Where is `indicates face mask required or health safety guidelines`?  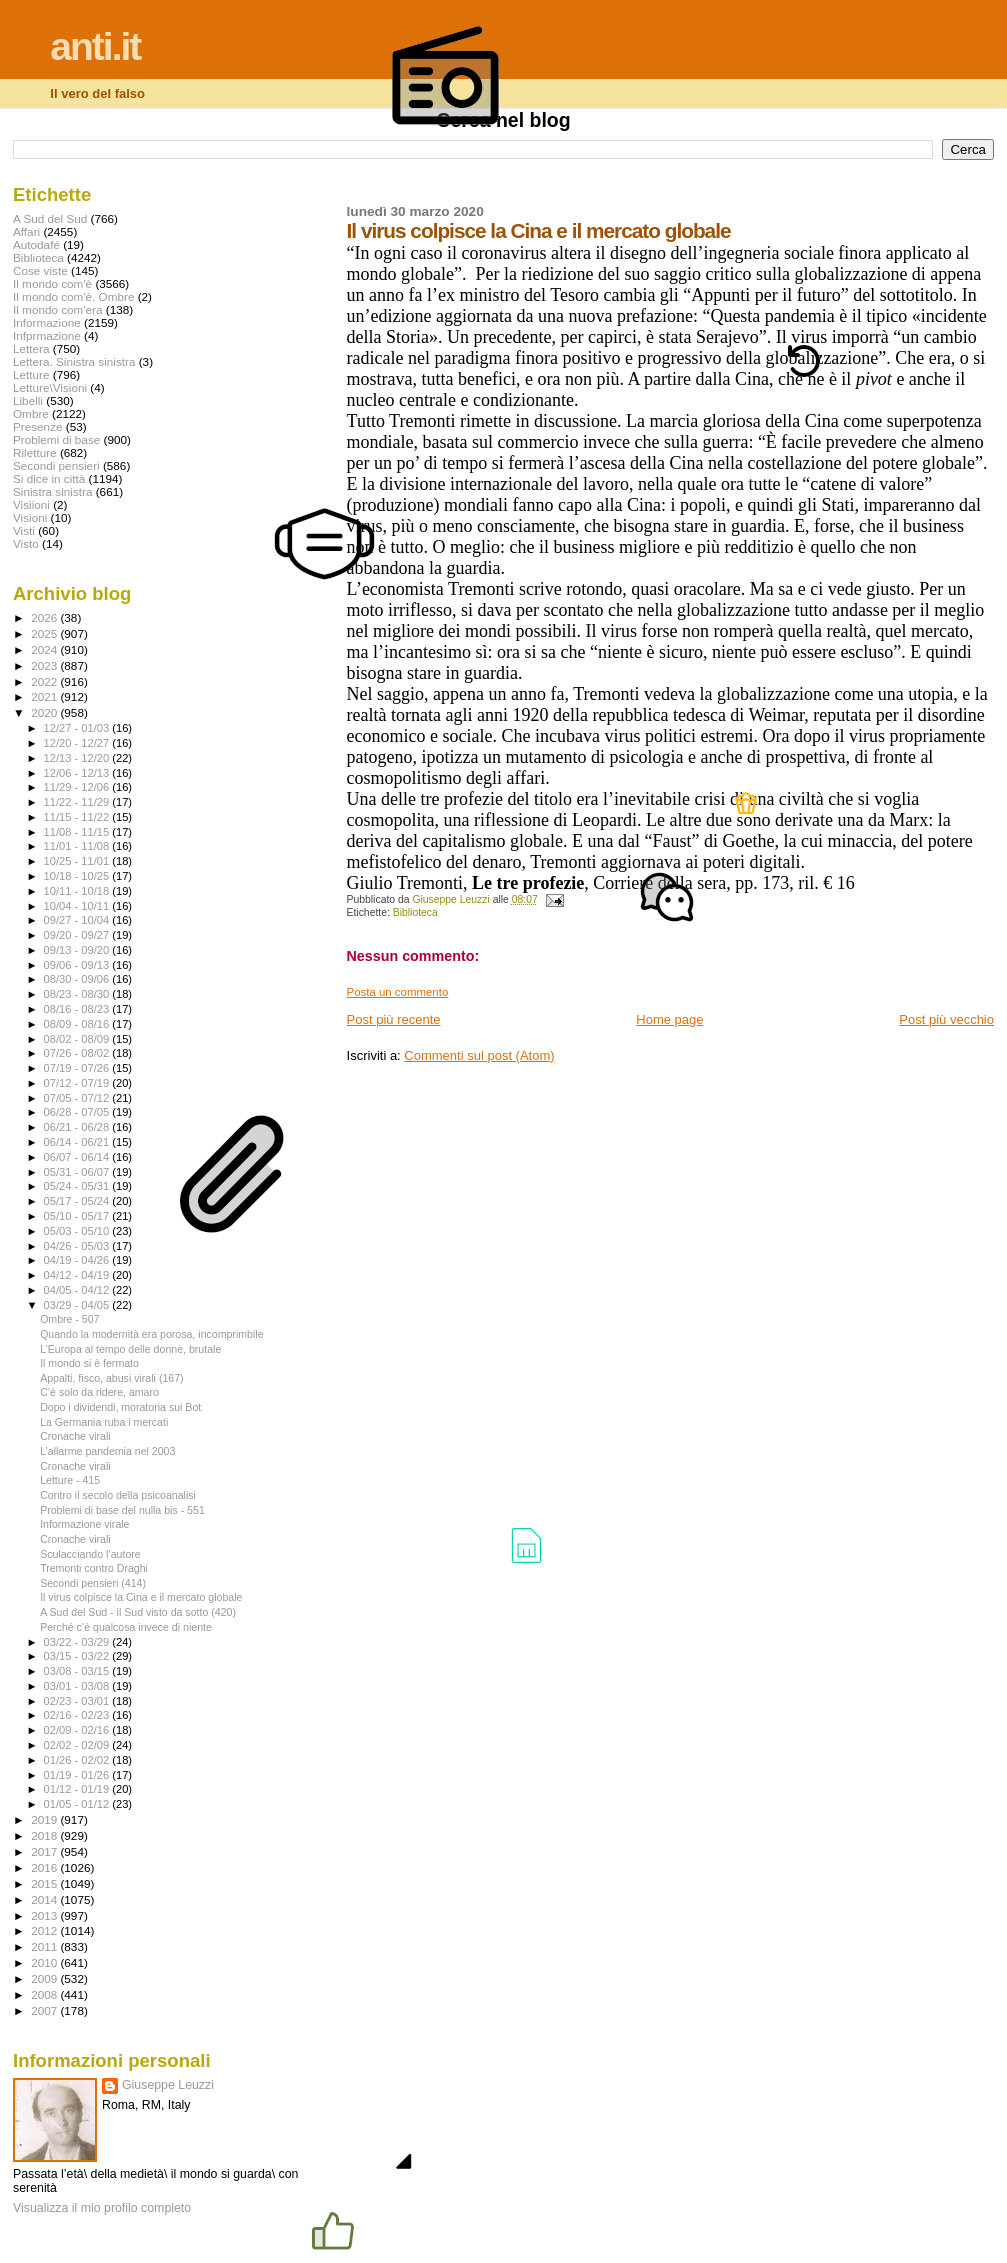 indicates face mask required or health safety guidelines is located at coordinates (324, 545).